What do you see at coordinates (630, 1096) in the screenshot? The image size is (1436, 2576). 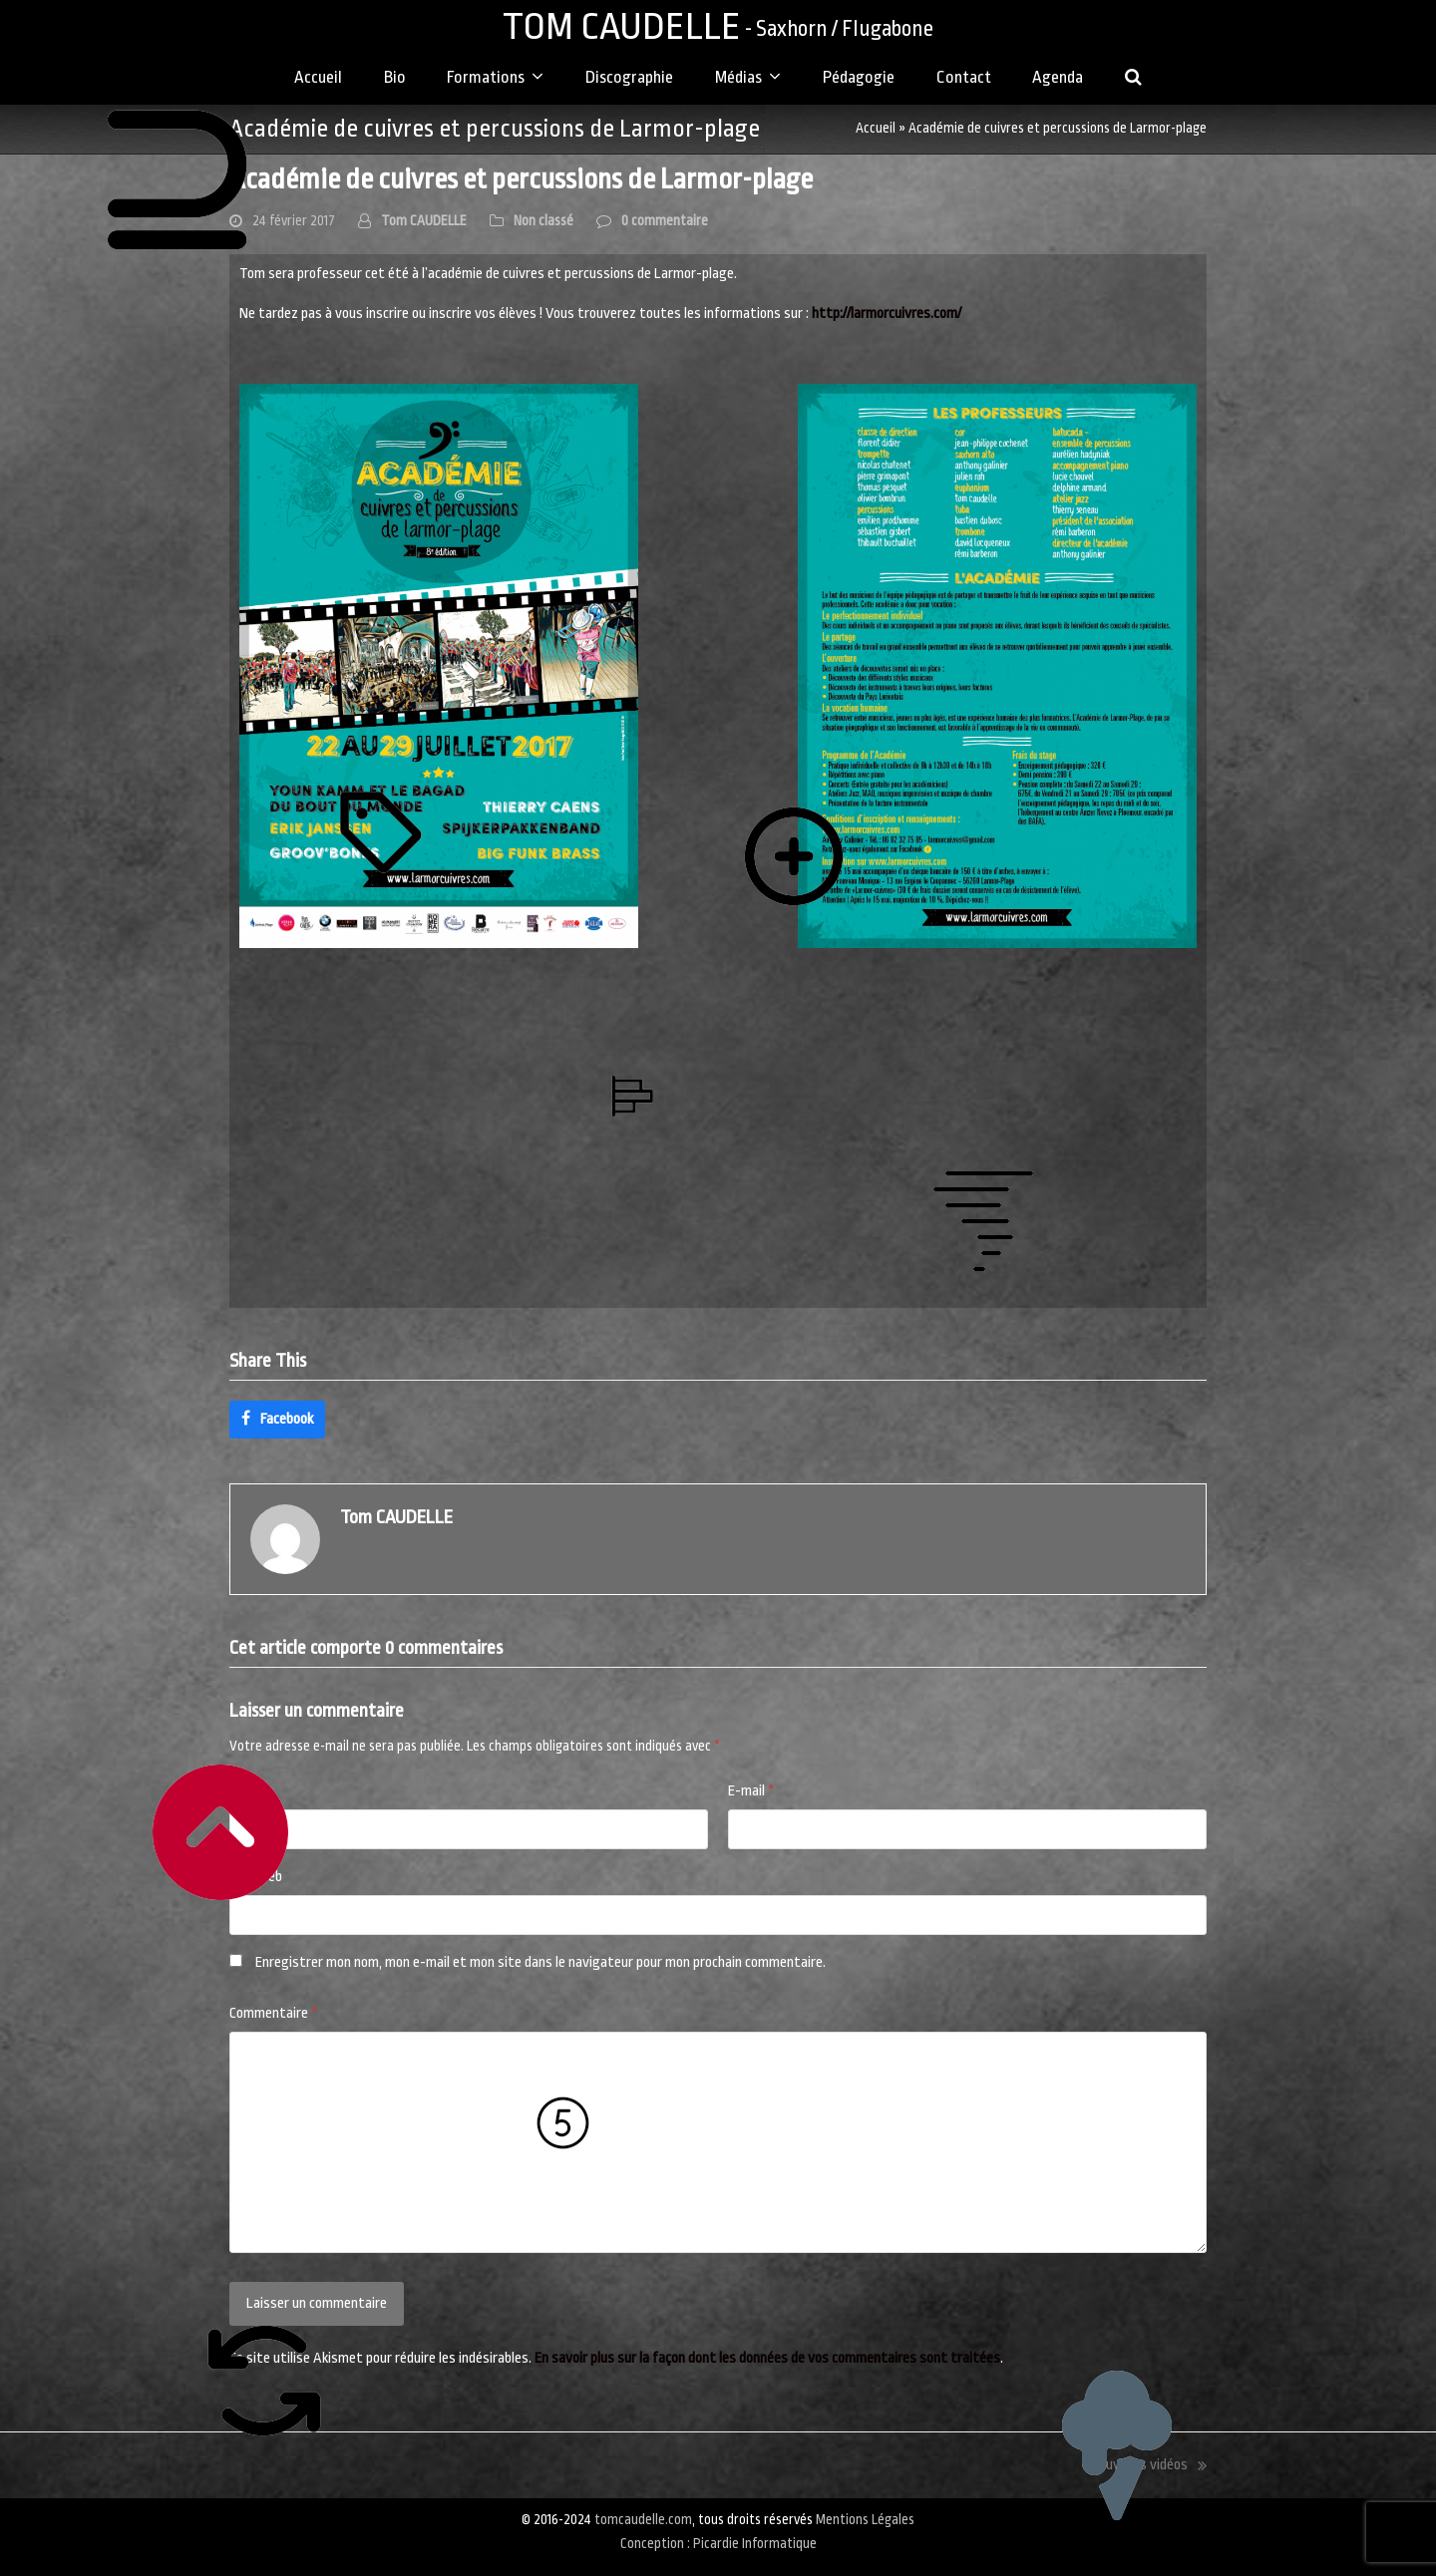 I see `view horizontal bar chart data` at bounding box center [630, 1096].